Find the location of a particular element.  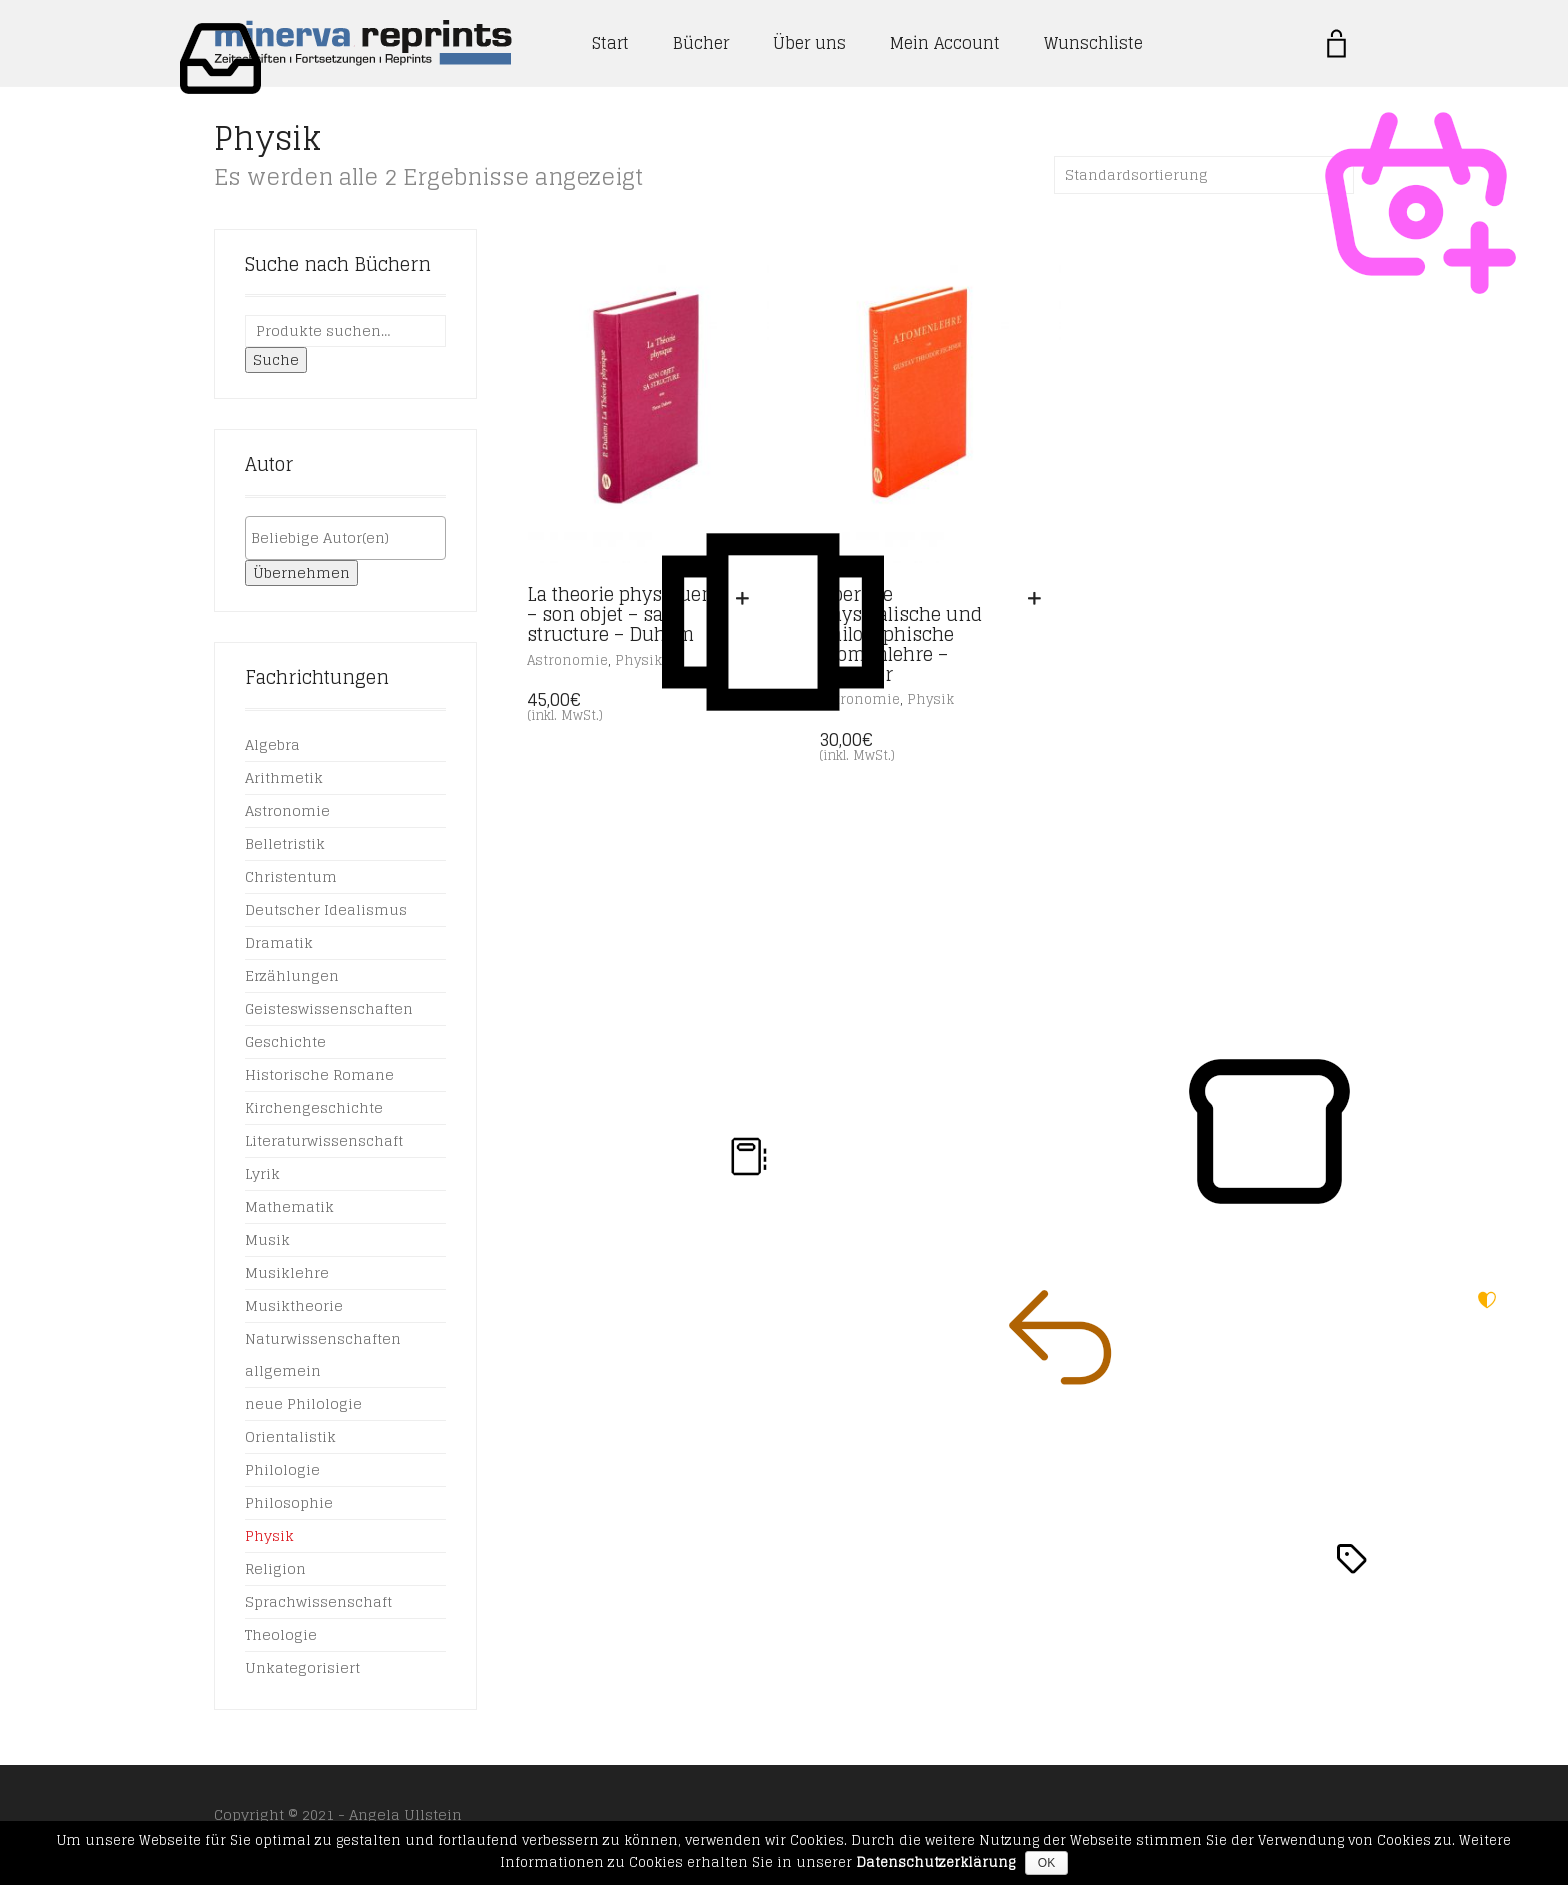

undo the last action is located at coordinates (1059, 1340).